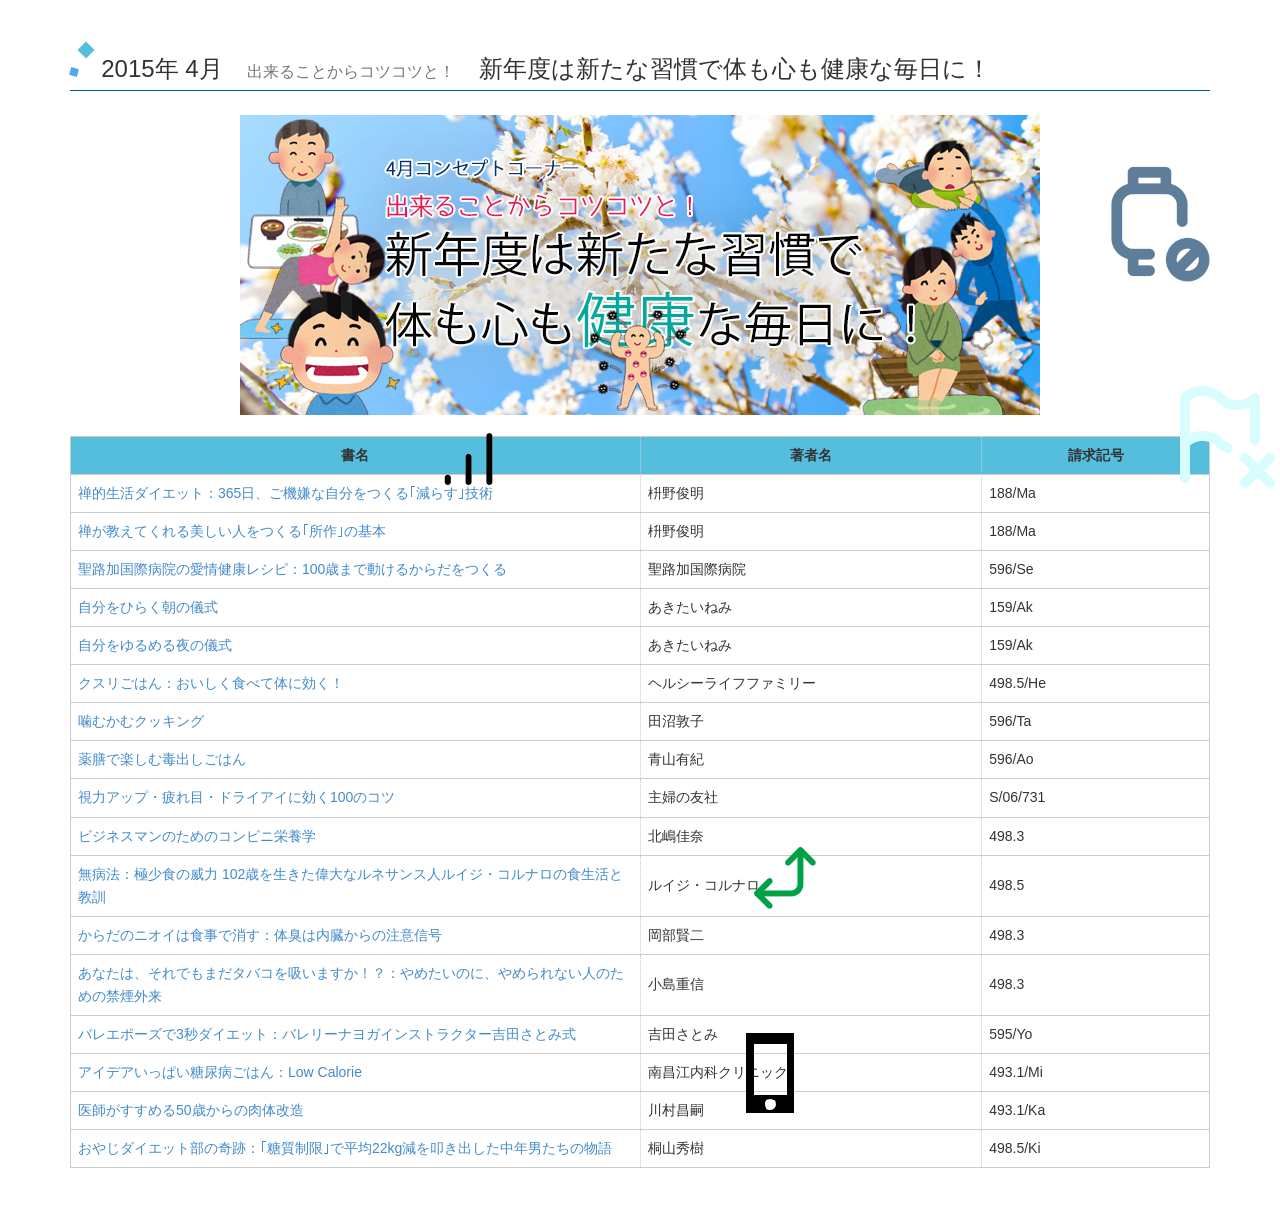 This screenshot has height=1210, width=1280. Describe the element at coordinates (1220, 433) in the screenshot. I see `remove a flagged item` at that location.